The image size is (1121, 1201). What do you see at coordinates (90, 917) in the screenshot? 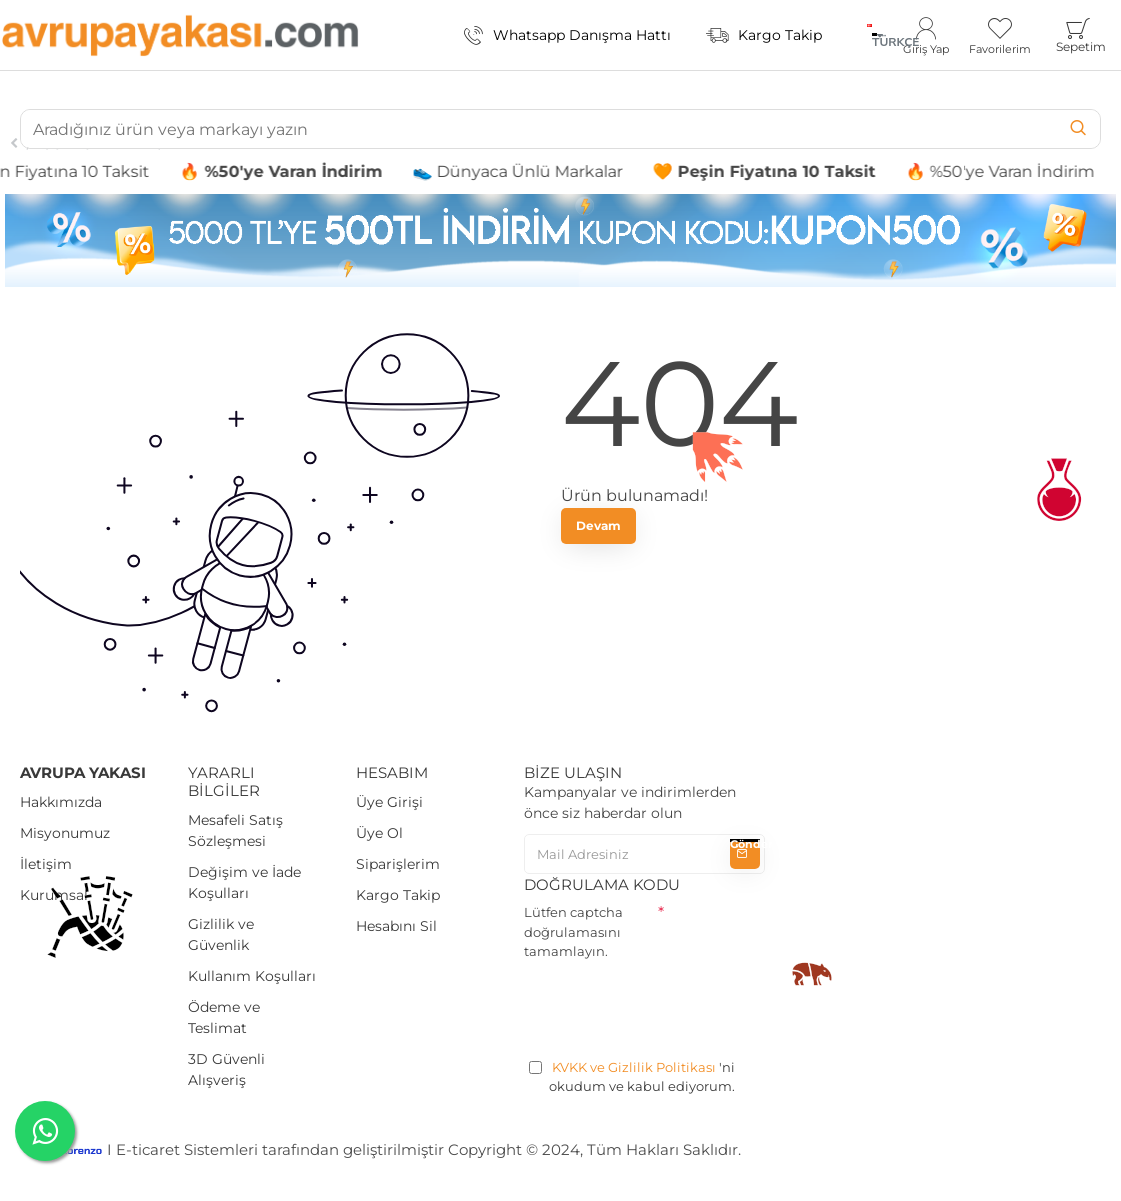
I see `browse traditional or folk music instruments` at bounding box center [90, 917].